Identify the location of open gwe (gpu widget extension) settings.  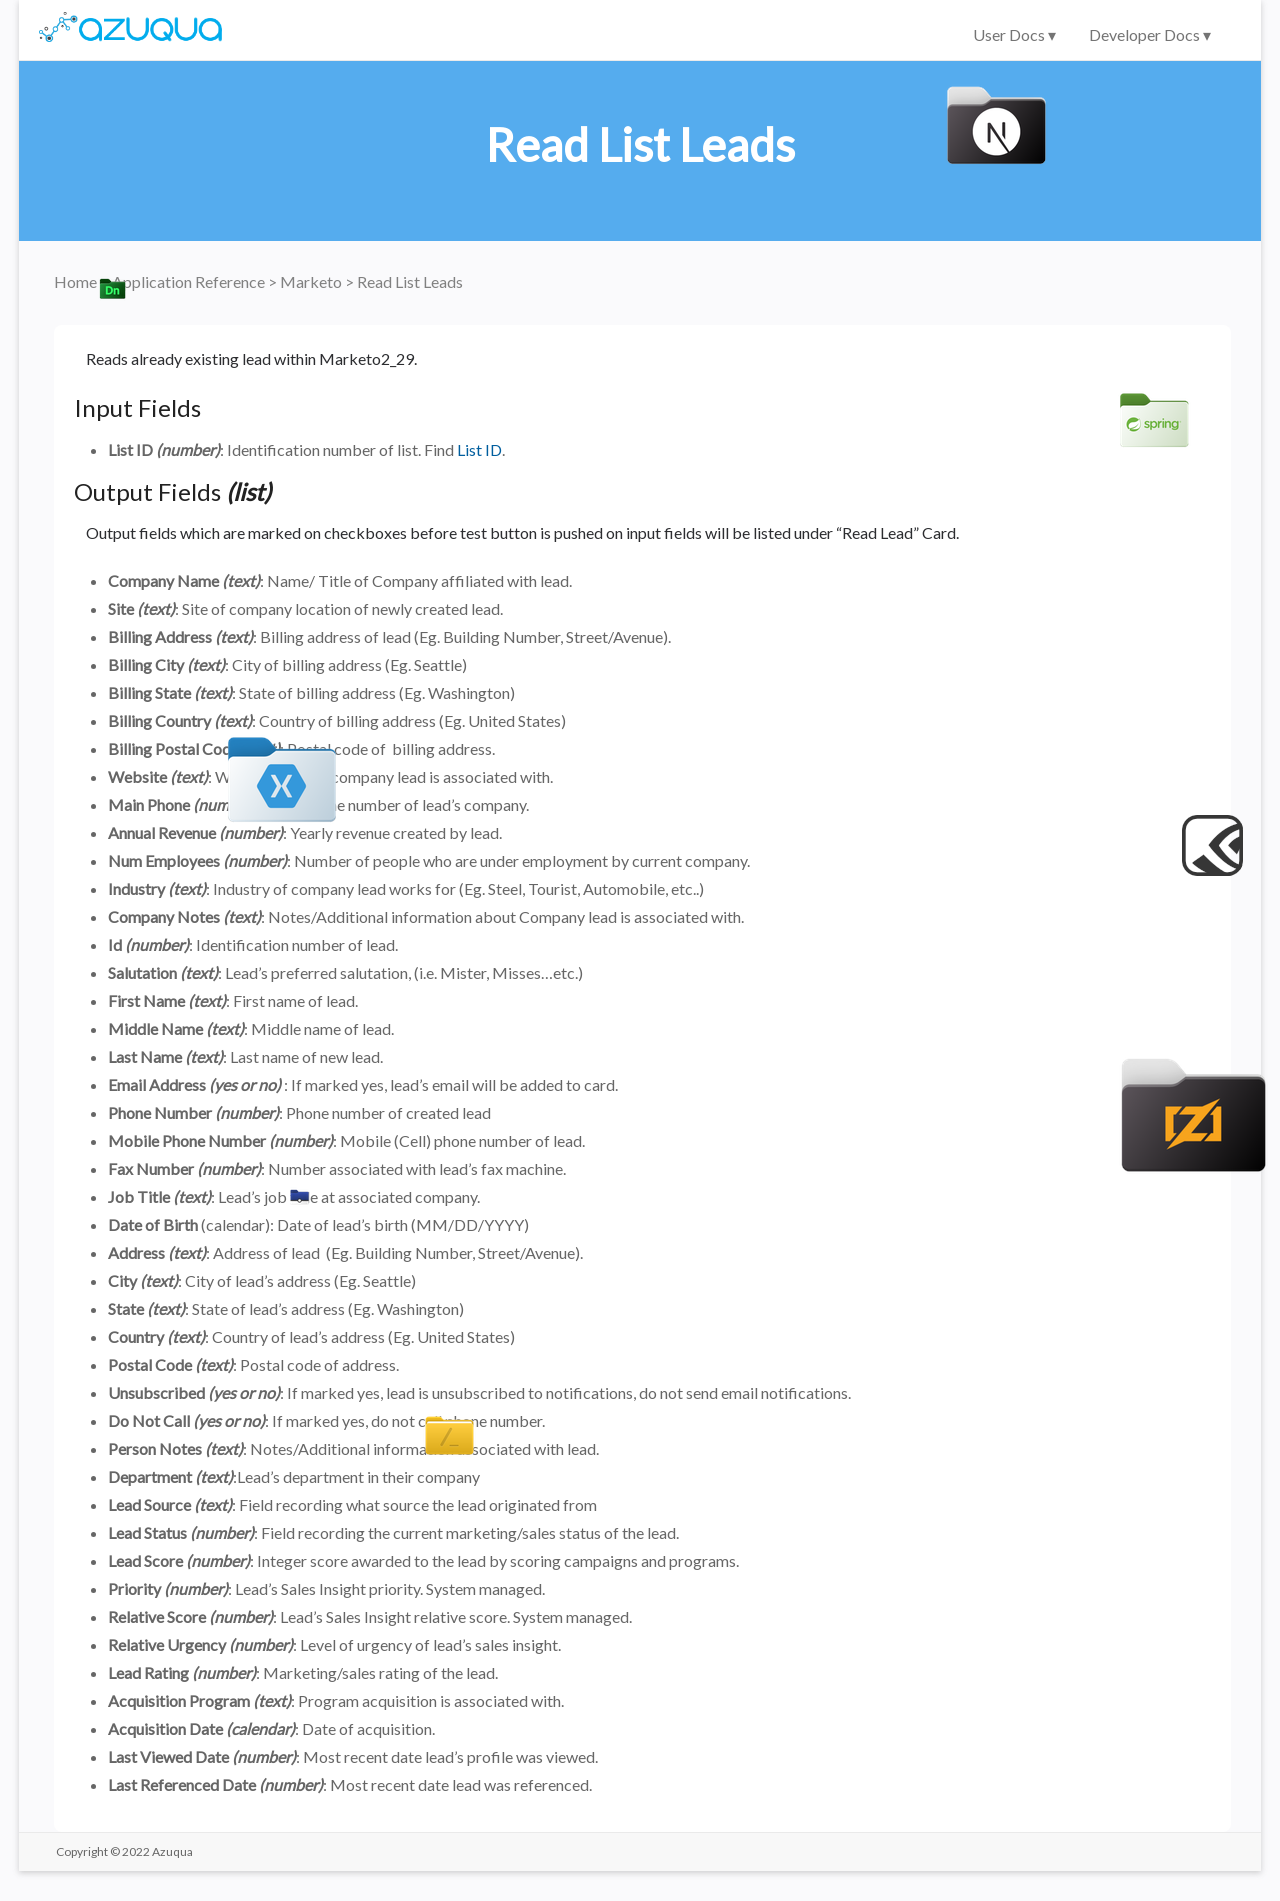
(1212, 845).